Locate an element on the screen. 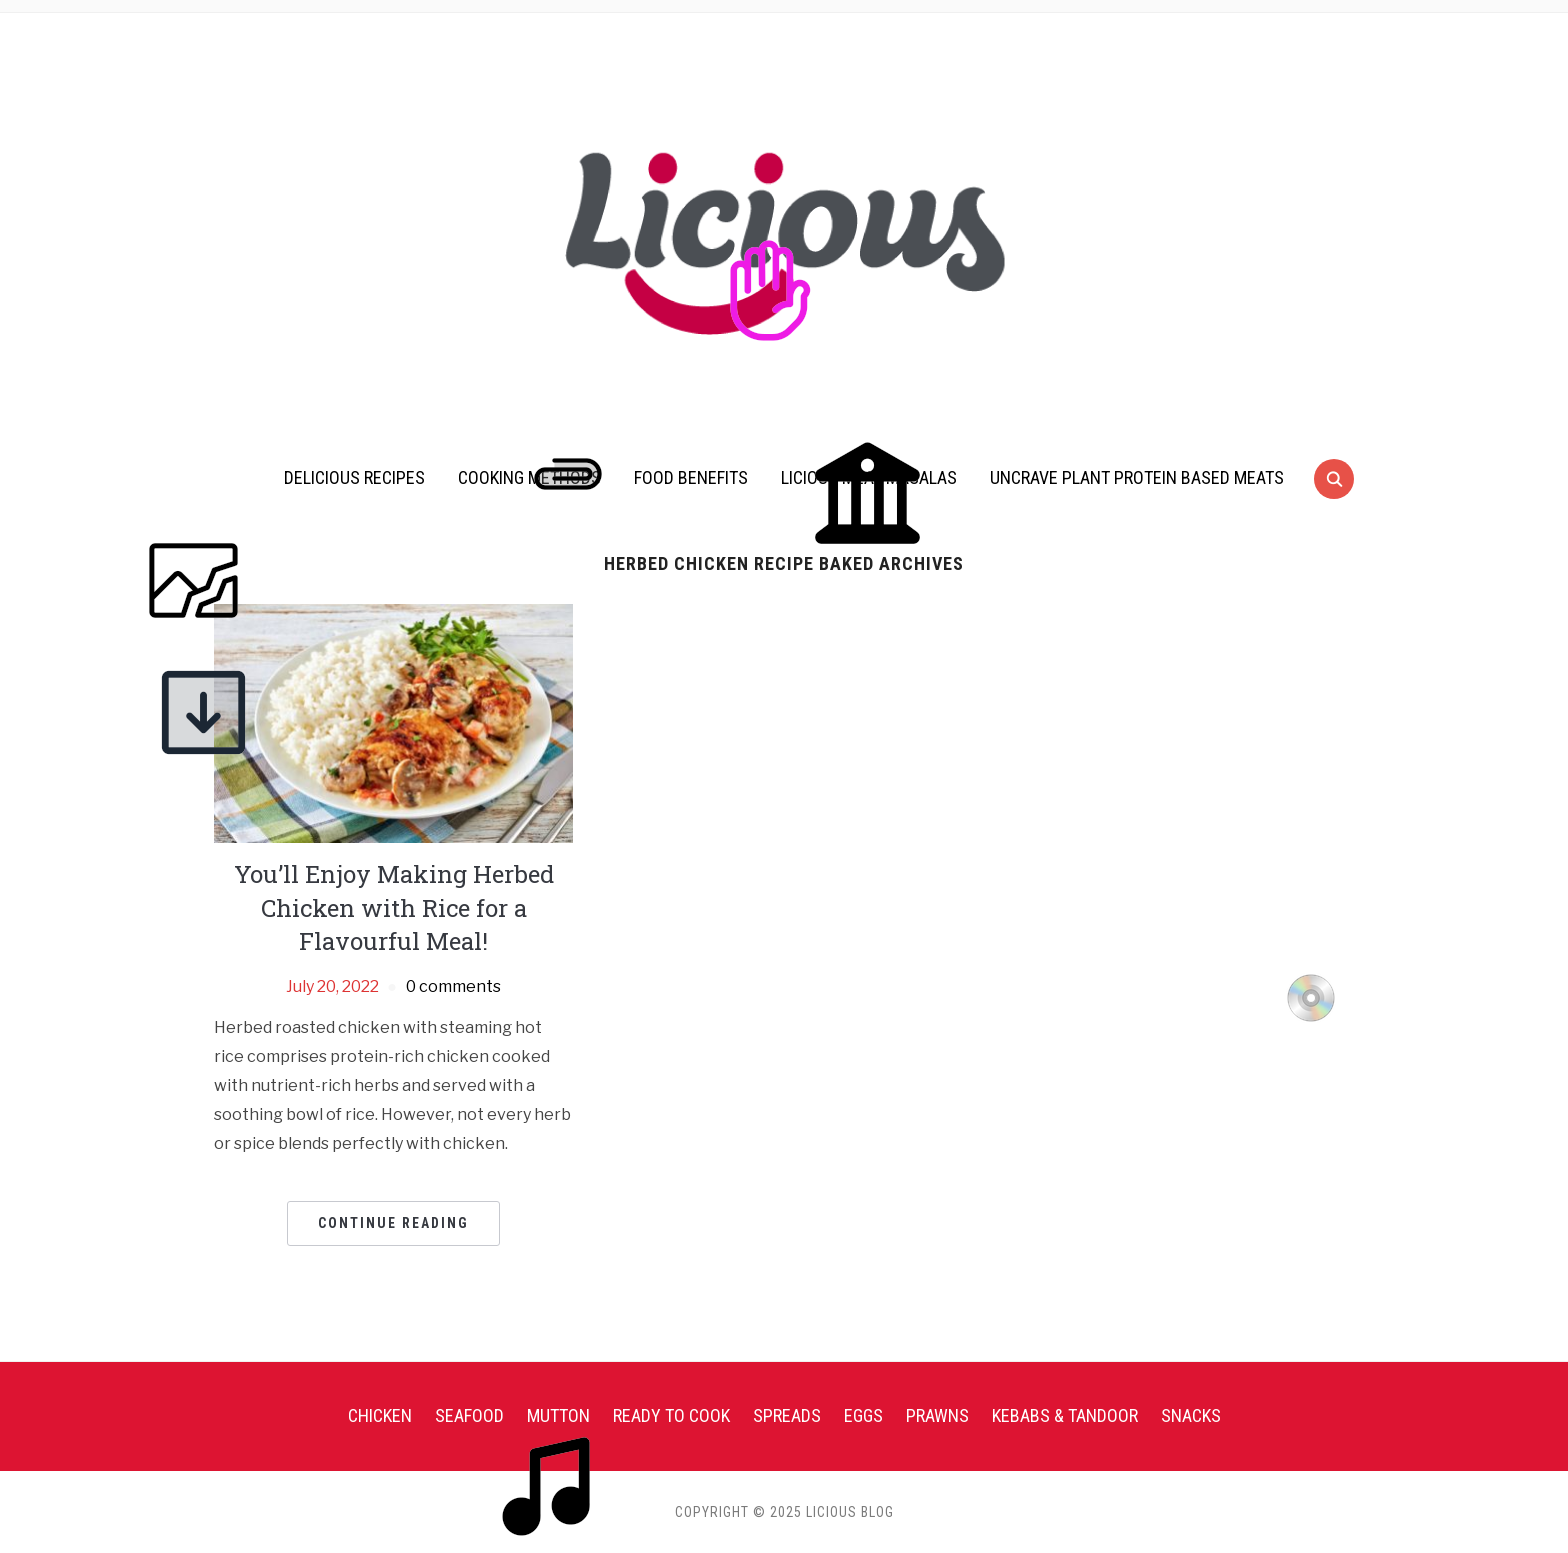 The width and height of the screenshot is (1568, 1553). insert or eject optical disc media is located at coordinates (1311, 998).